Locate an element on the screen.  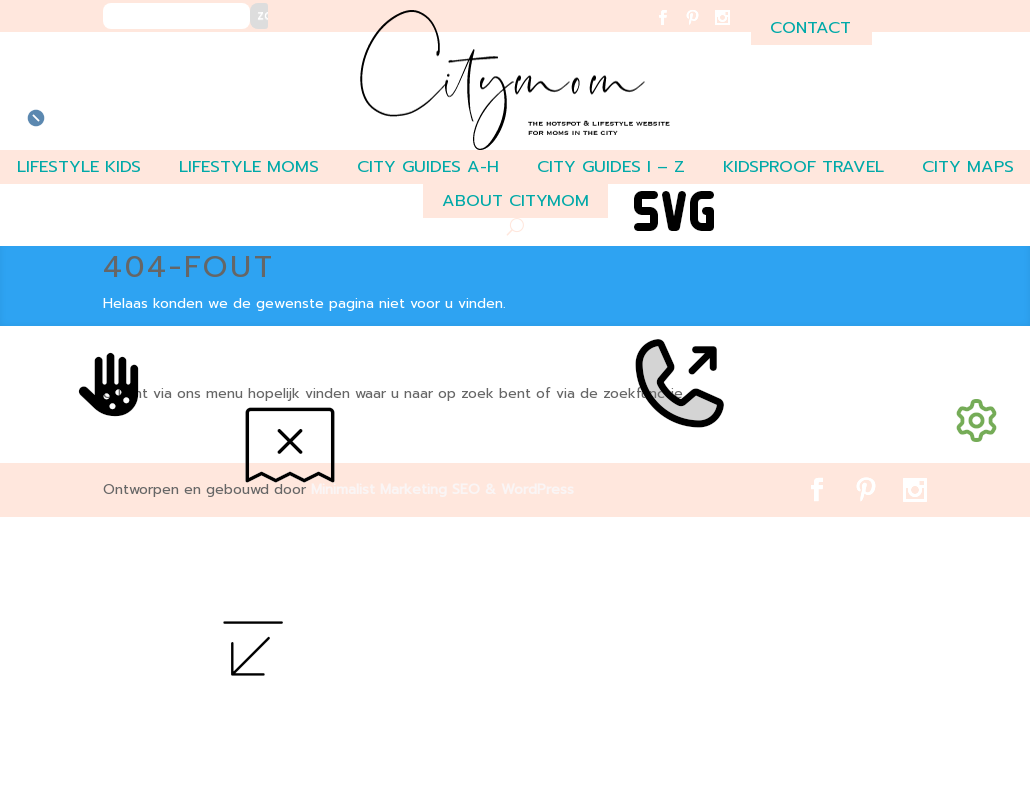
cancel or void a receipt is located at coordinates (290, 445).